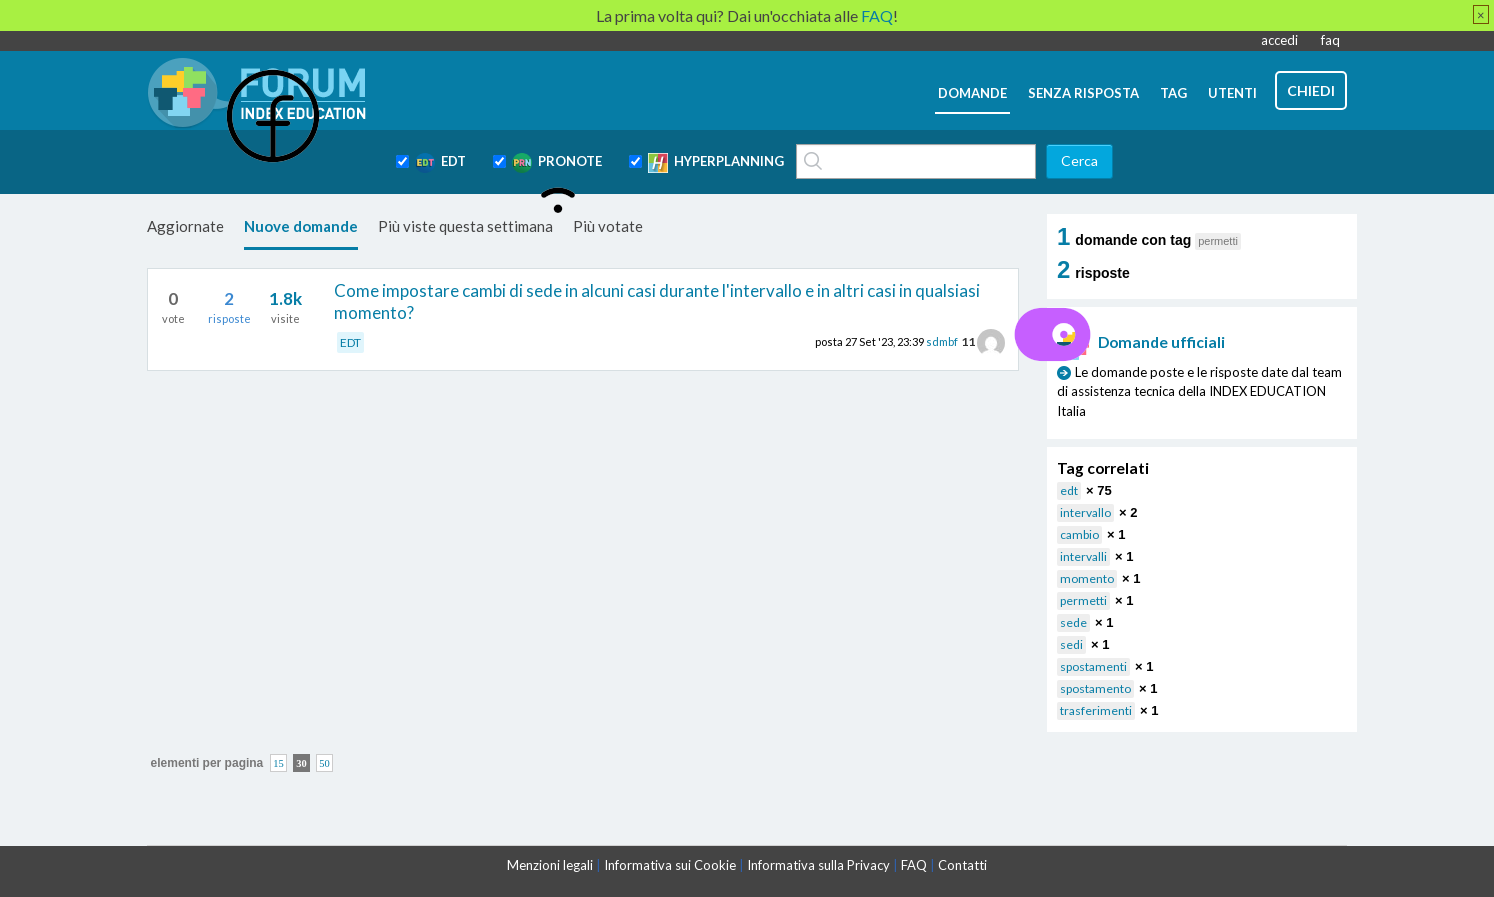  Describe the element at coordinates (1052, 334) in the screenshot. I see `toggle switch in the on/enabled position` at that location.